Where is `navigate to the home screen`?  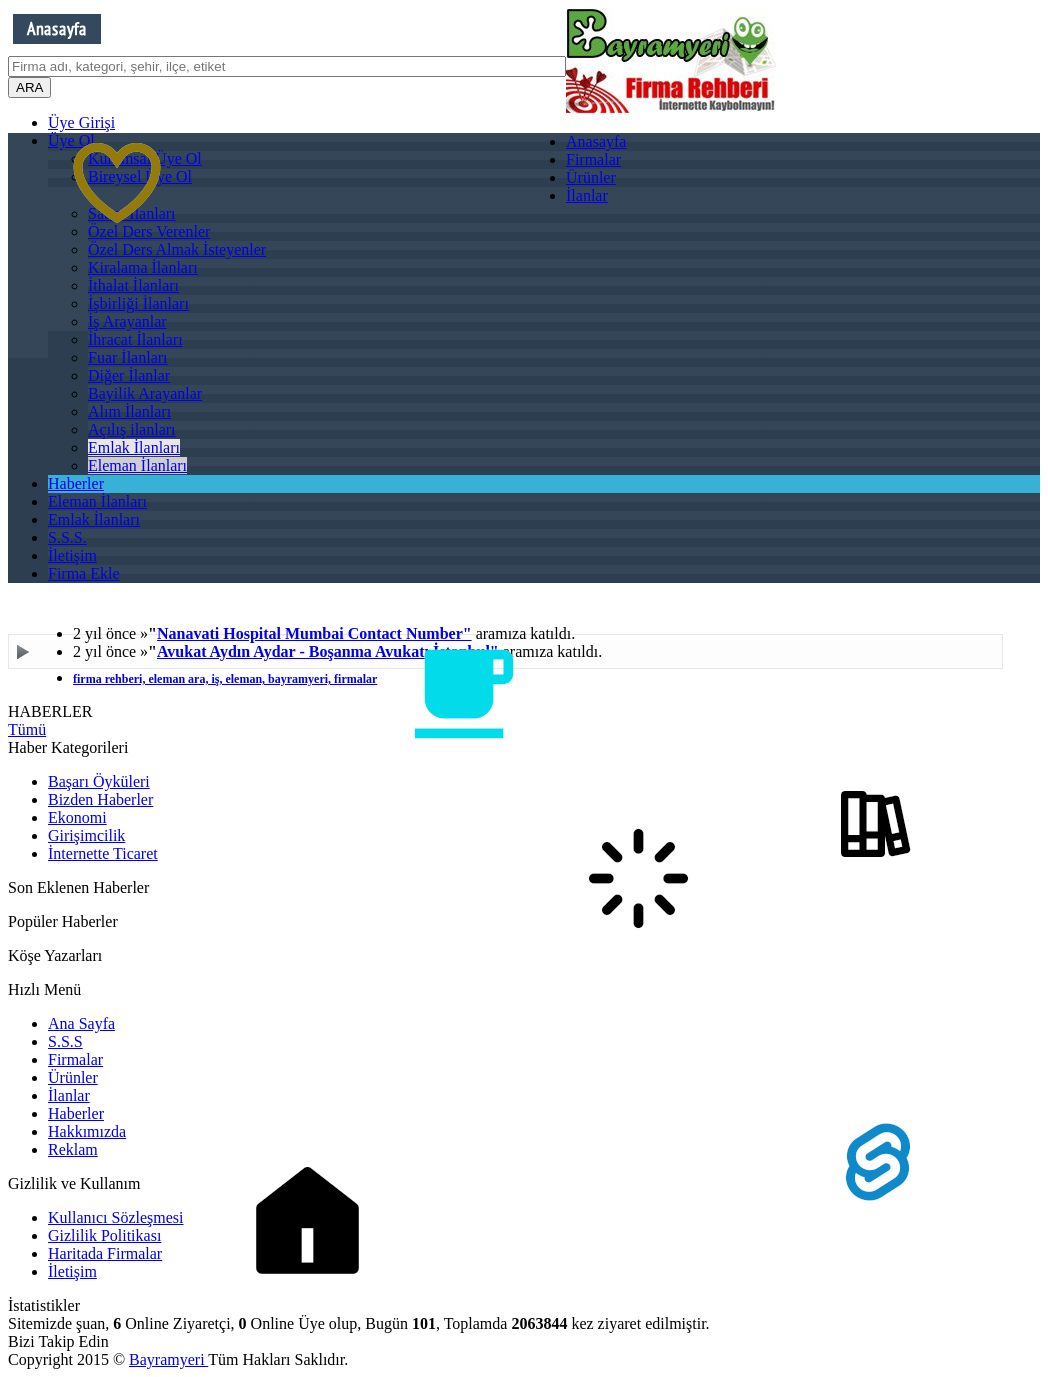
navigate to the home screen is located at coordinates (307, 1222).